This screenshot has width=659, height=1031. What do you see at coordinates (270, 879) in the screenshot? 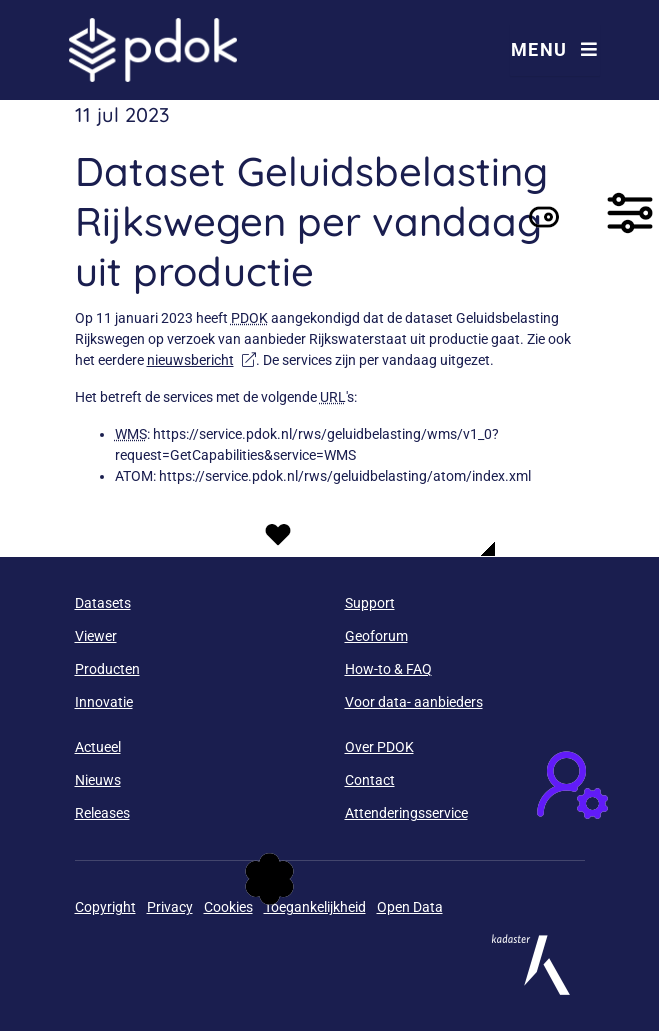
I see `indicates a michelin-starred restaurant or venue` at bounding box center [270, 879].